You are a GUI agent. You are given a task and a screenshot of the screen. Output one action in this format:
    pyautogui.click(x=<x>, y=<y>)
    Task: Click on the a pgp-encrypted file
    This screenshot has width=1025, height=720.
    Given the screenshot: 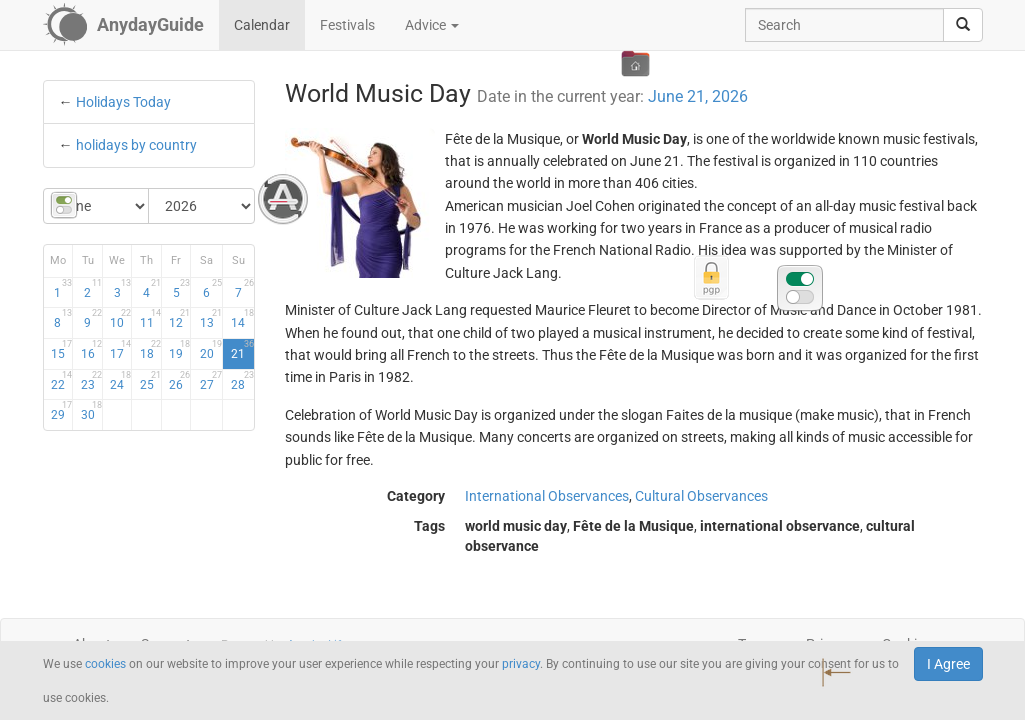 What is the action you would take?
    pyautogui.click(x=711, y=277)
    